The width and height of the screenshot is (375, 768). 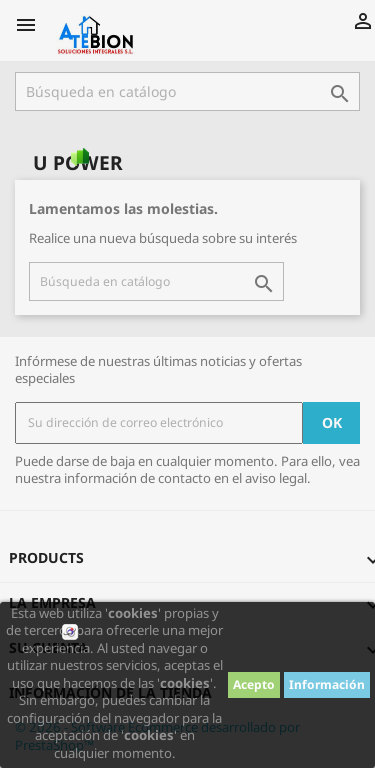 What do you see at coordinates (80, 157) in the screenshot?
I see `open microsoft viva insights app` at bounding box center [80, 157].